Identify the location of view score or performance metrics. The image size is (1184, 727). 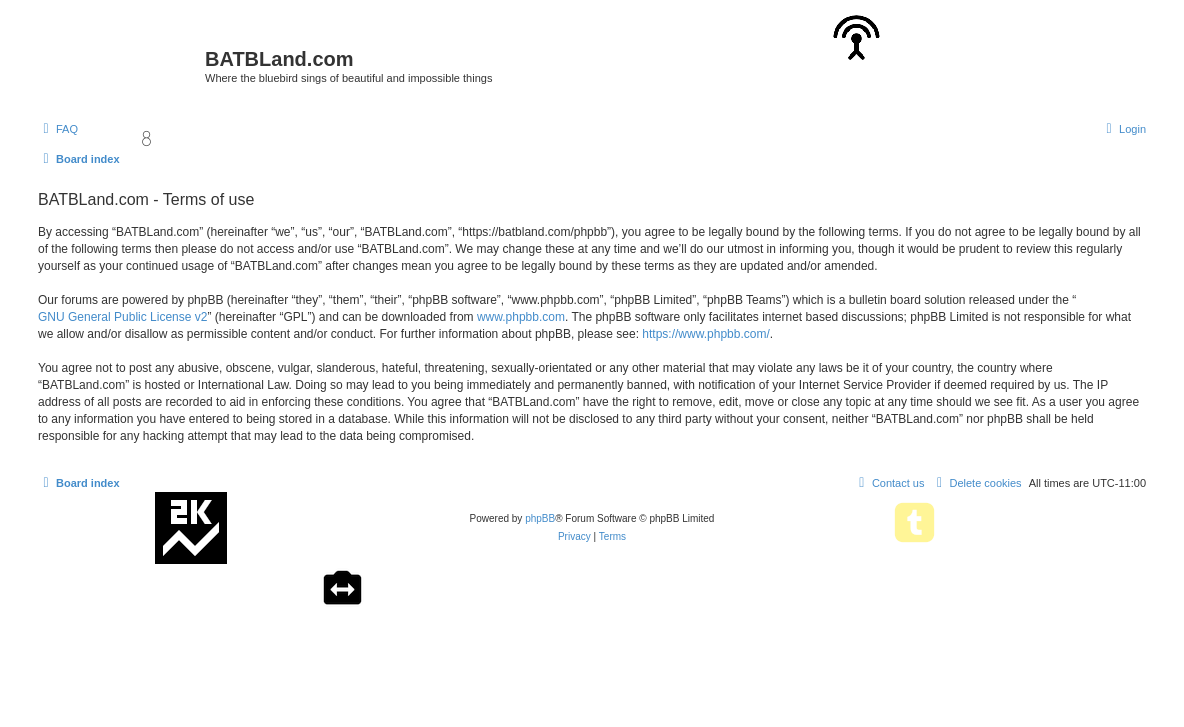
(191, 528).